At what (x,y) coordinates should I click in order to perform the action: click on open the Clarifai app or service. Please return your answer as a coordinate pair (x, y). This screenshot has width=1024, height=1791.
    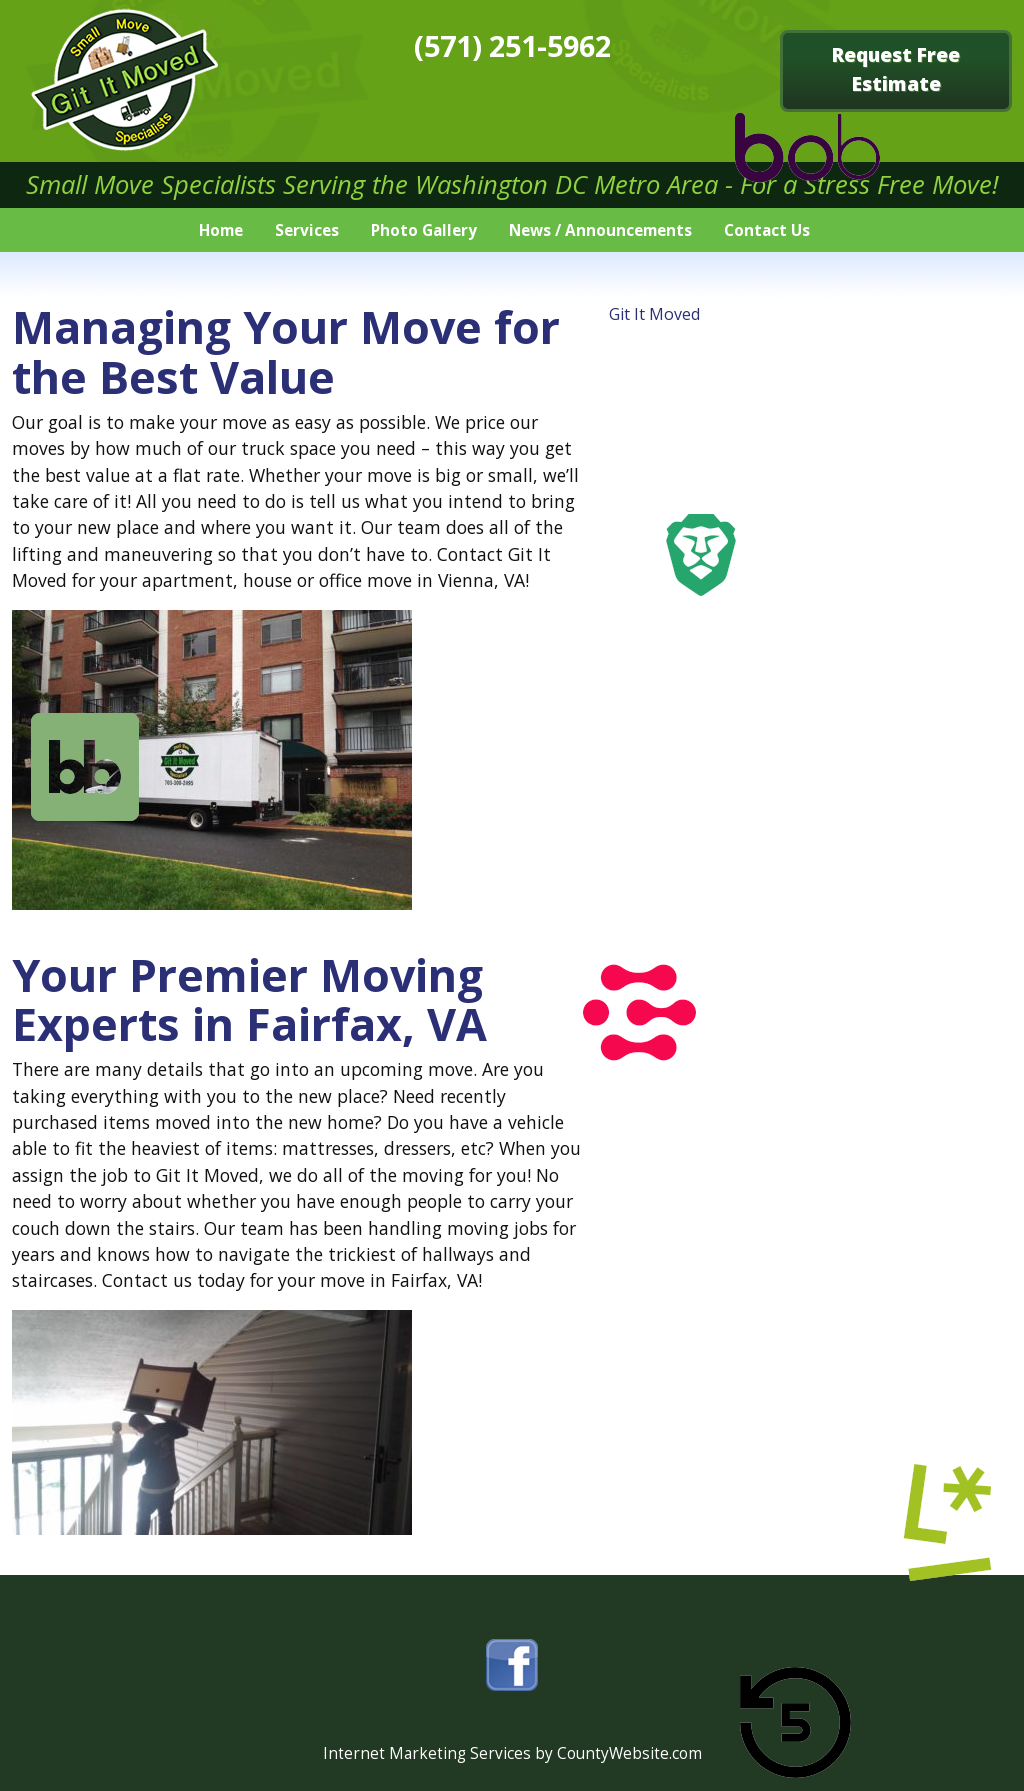
    Looking at the image, I should click on (639, 1012).